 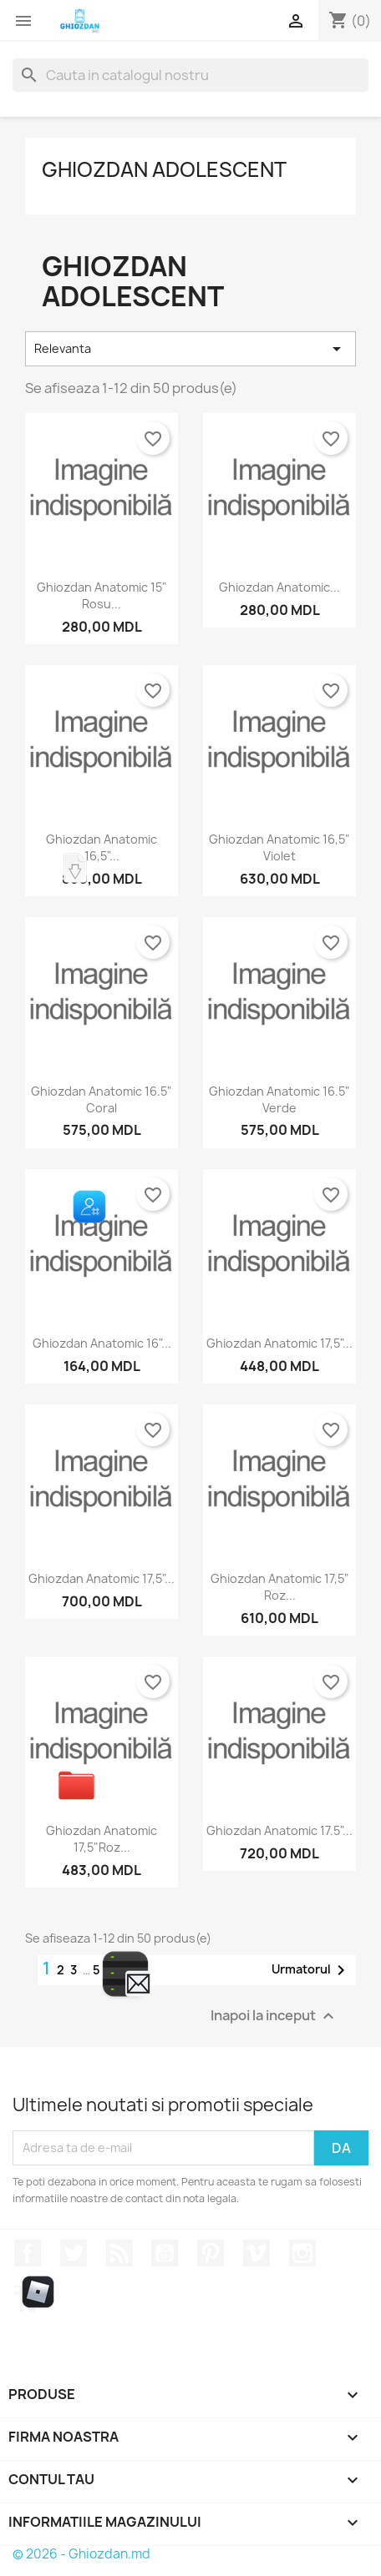 What do you see at coordinates (207, 733) in the screenshot?
I see `manage online accounts and connected services` at bounding box center [207, 733].